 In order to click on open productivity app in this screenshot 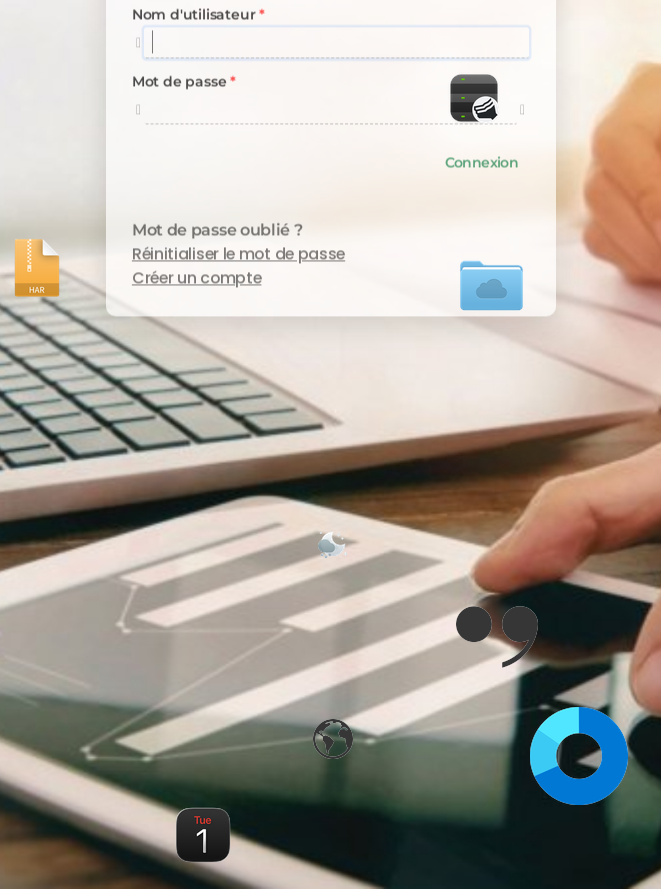, I will do `click(579, 756)`.